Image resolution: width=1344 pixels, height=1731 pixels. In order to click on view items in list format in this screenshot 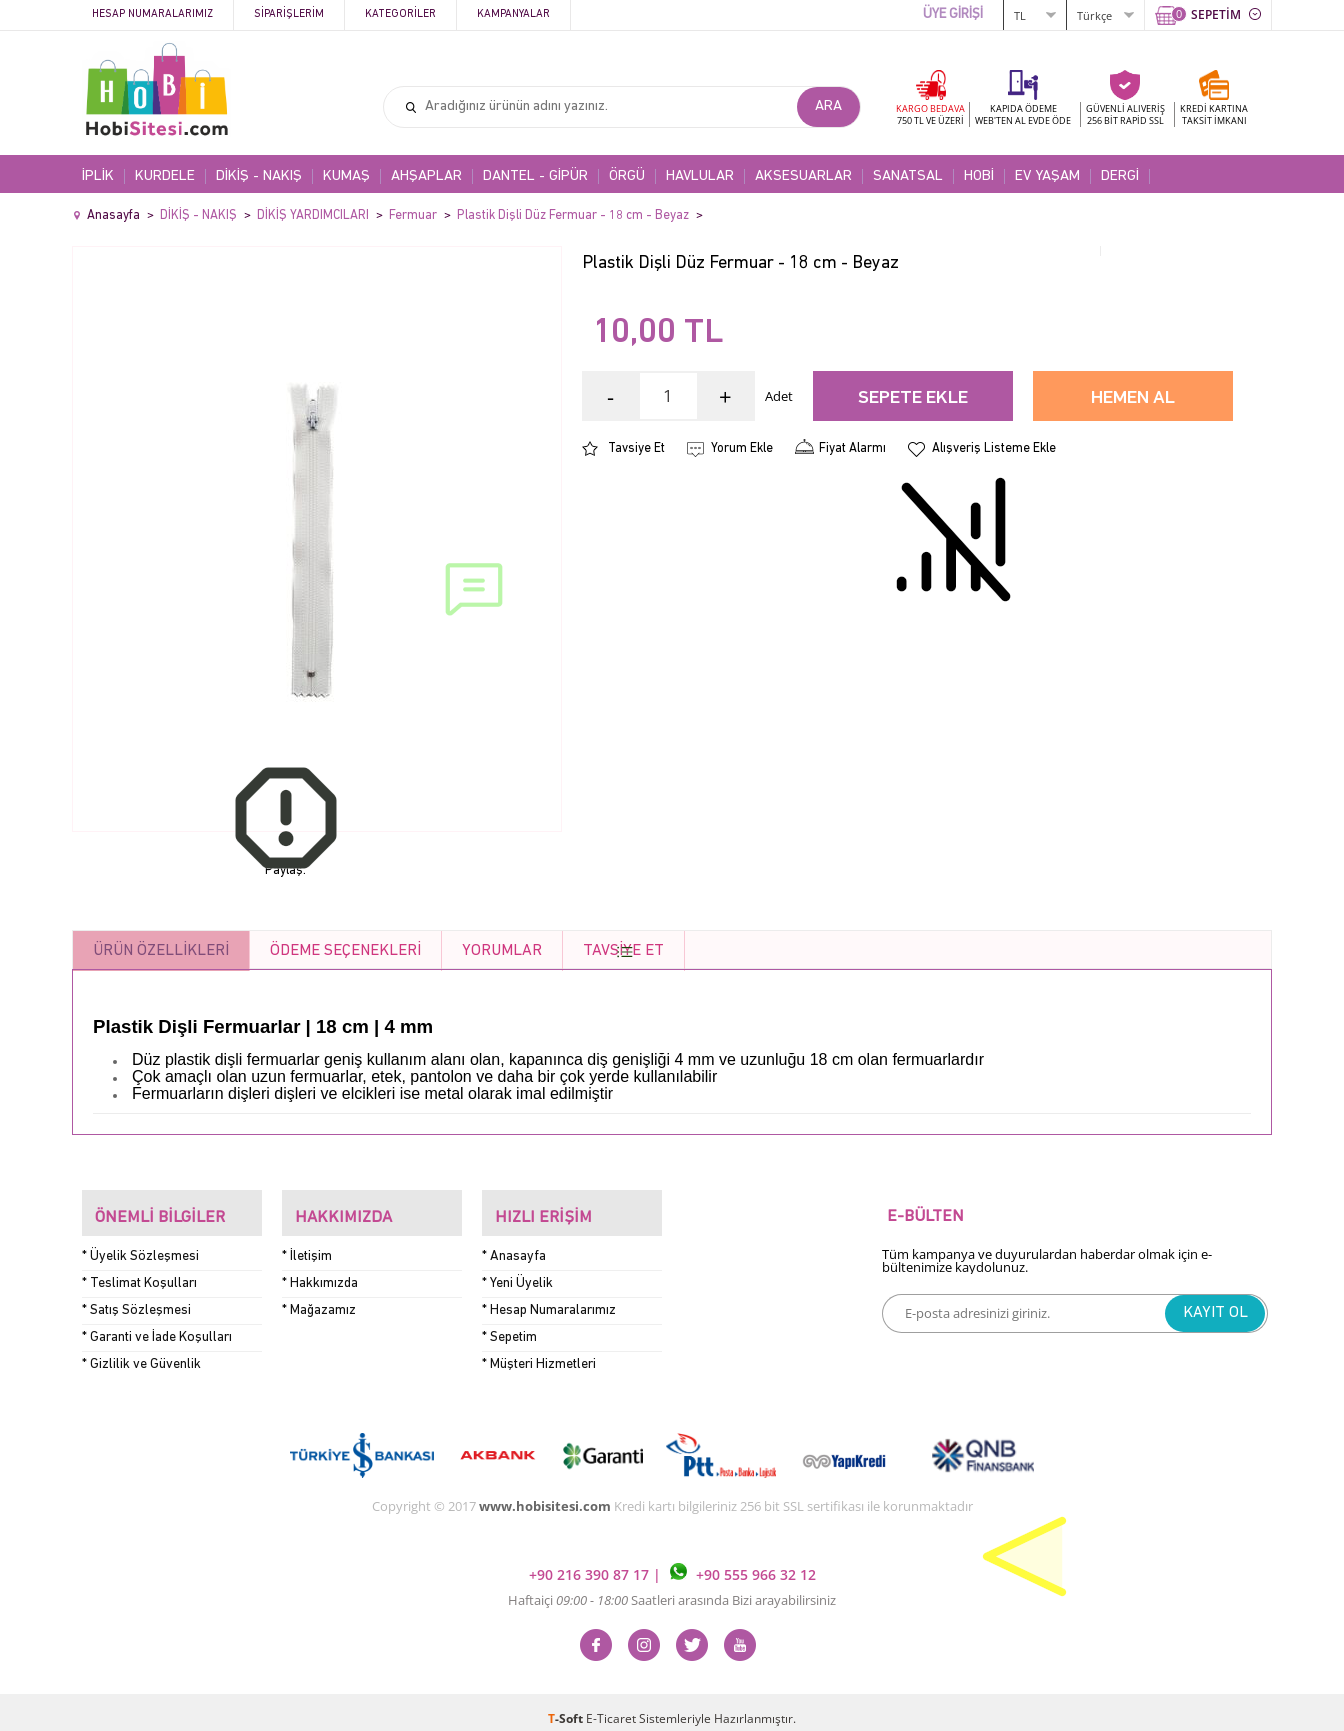, I will do `click(625, 952)`.